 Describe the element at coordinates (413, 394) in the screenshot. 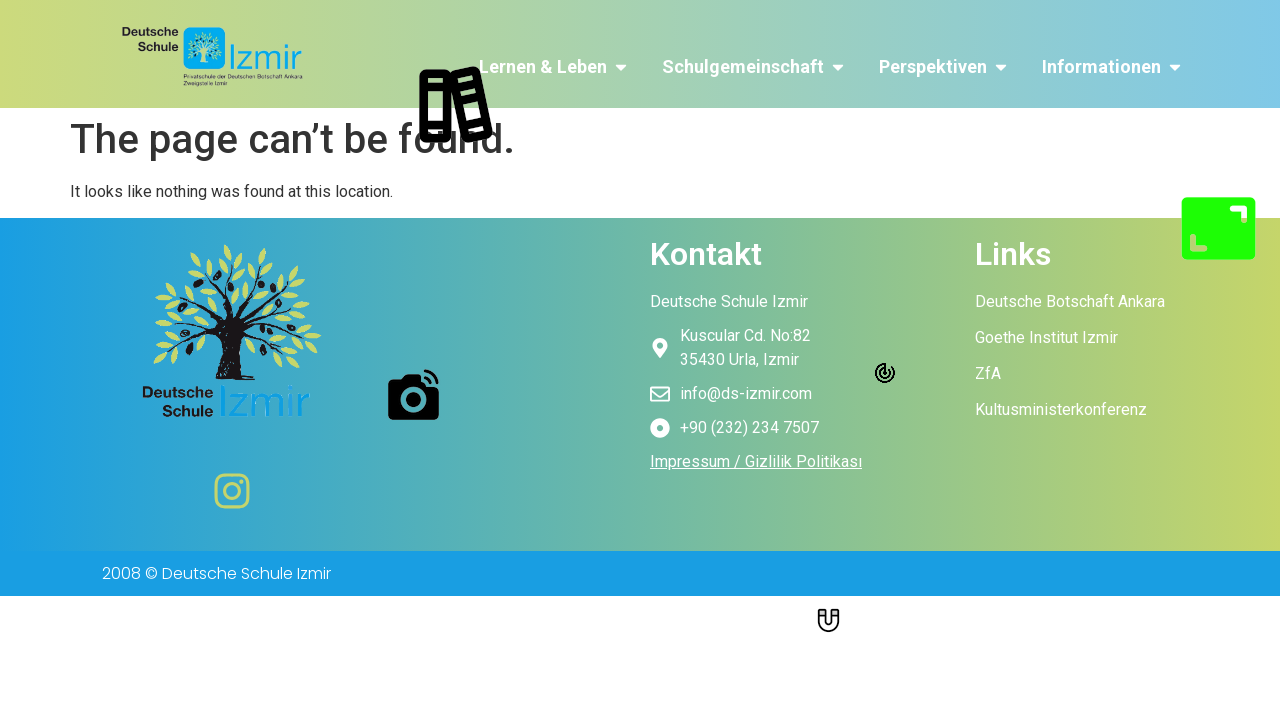

I see `connect to a wireless or remote camera` at that location.